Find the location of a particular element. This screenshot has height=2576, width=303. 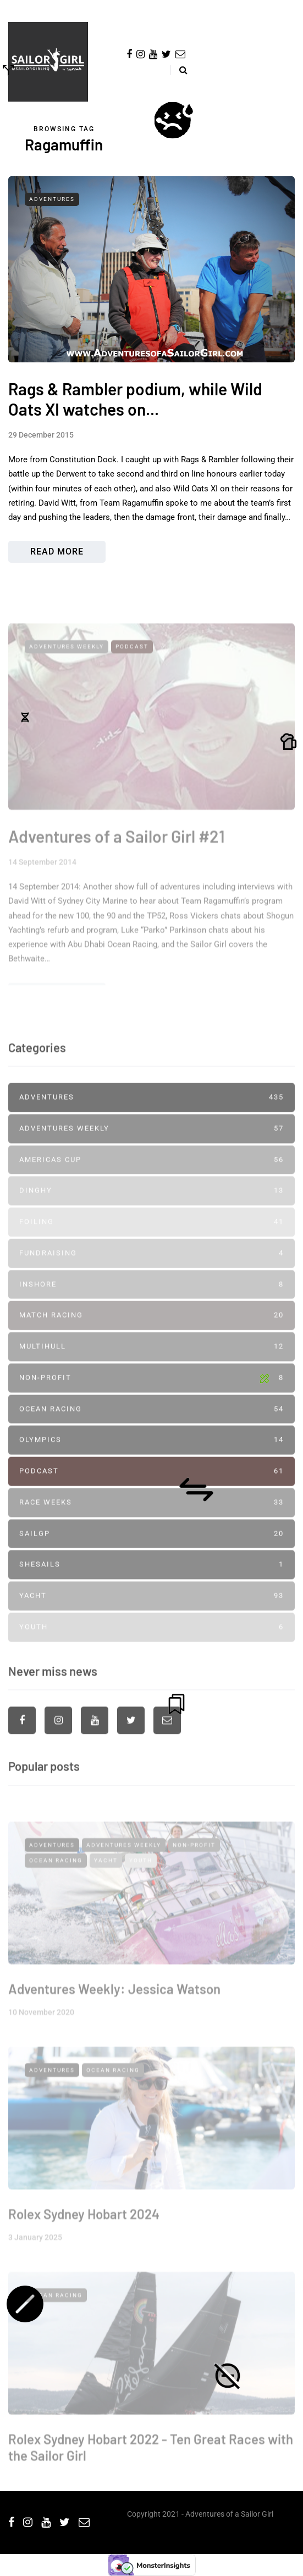

split into two paths or options is located at coordinates (8, 70).